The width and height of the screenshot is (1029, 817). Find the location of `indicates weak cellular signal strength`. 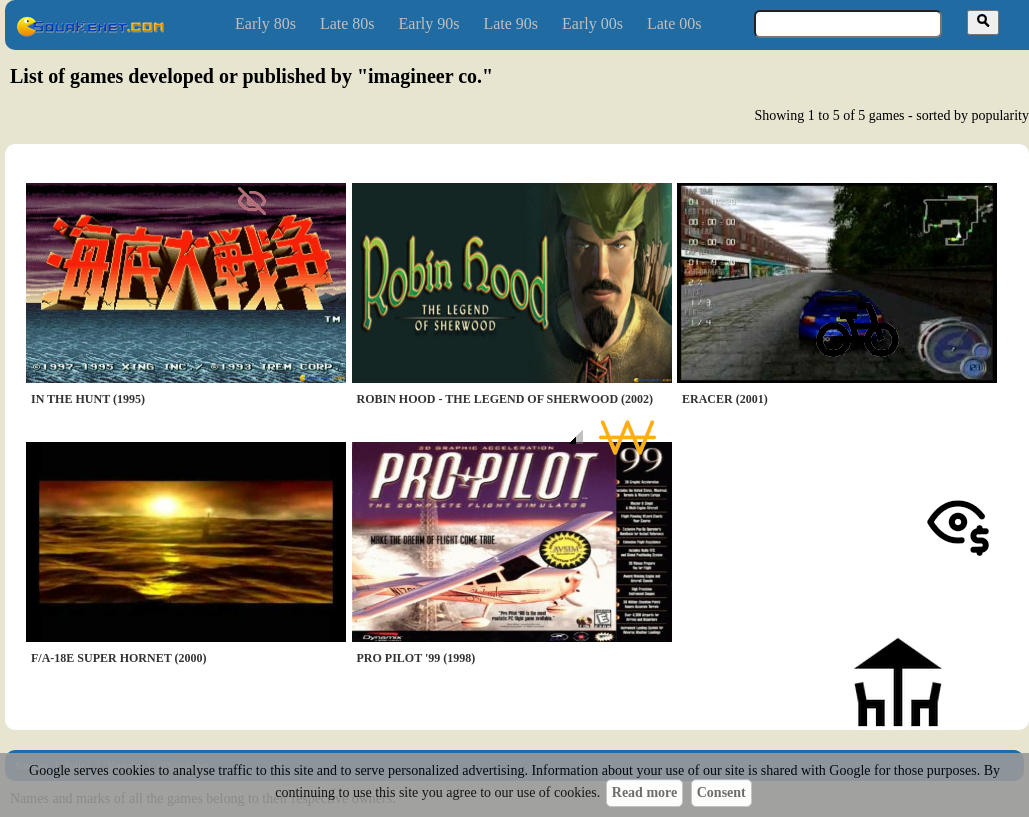

indicates weak cellular signal strength is located at coordinates (576, 437).